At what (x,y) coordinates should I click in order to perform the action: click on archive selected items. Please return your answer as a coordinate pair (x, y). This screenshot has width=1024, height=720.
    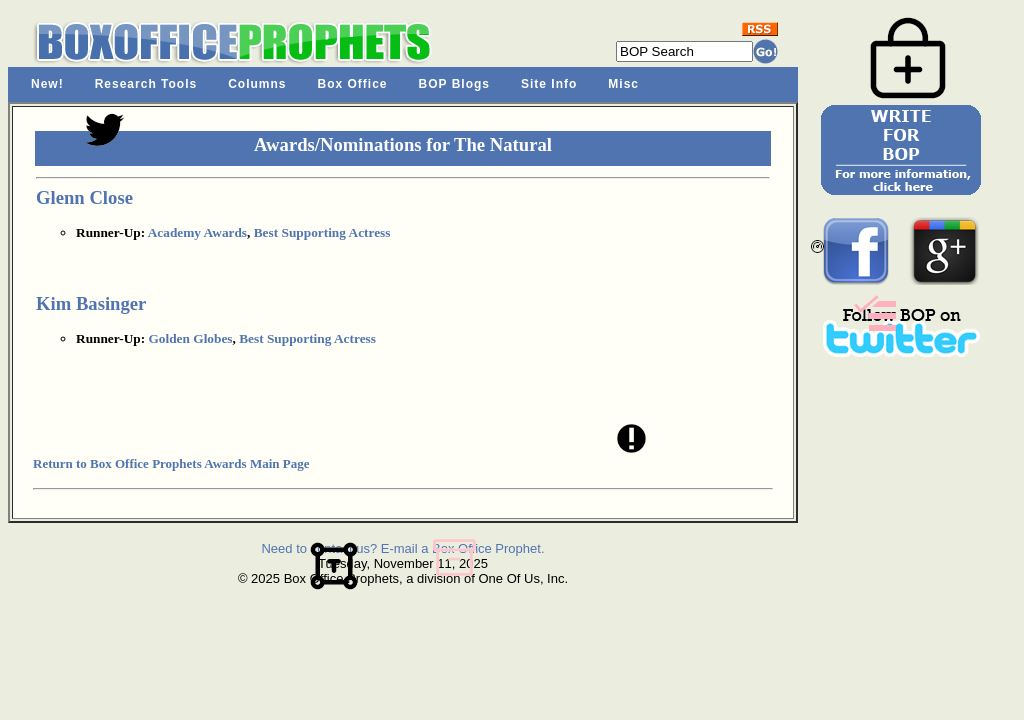
    Looking at the image, I should click on (454, 557).